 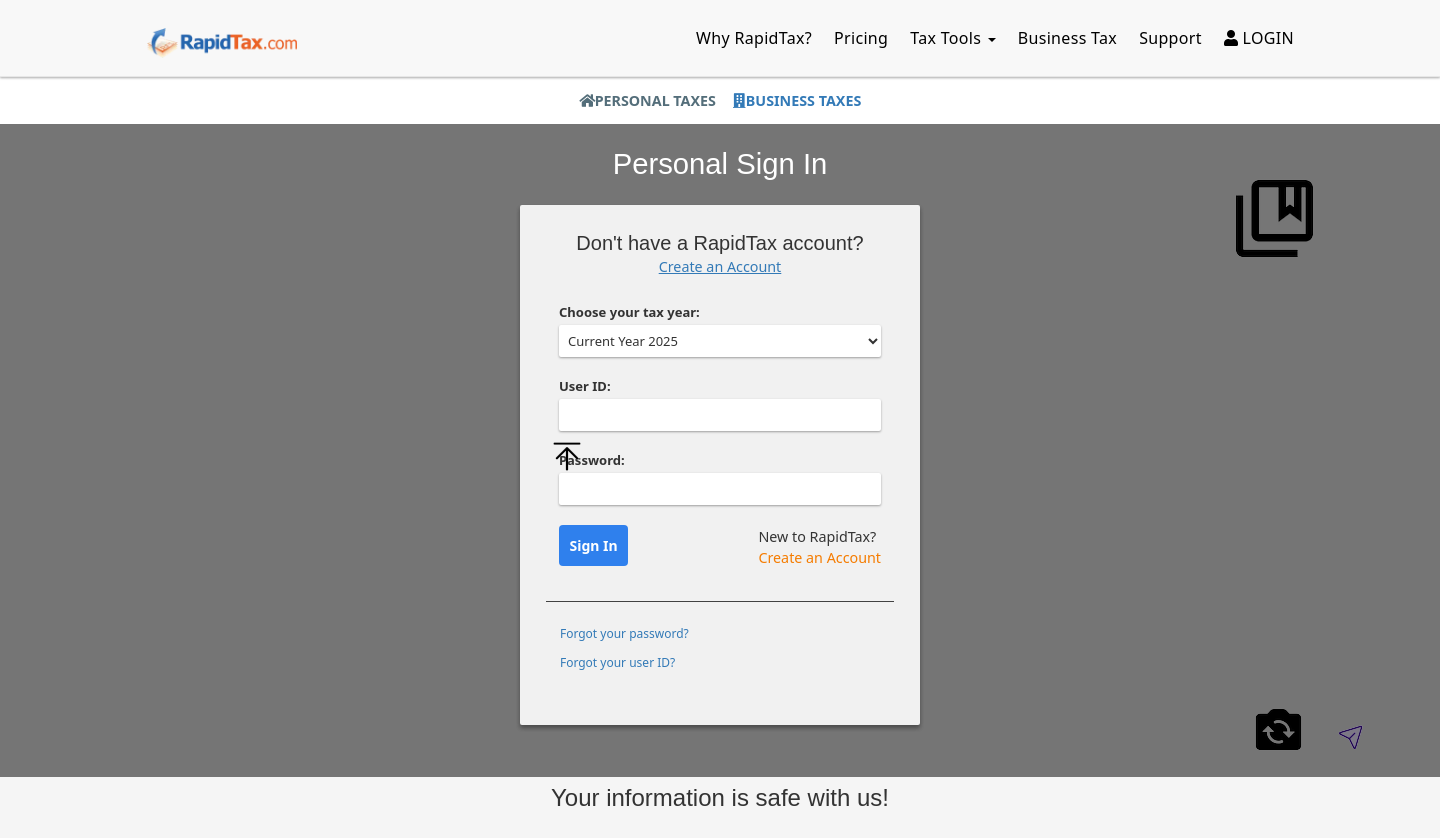 I want to click on switch between front and rear camera, so click(x=1278, y=729).